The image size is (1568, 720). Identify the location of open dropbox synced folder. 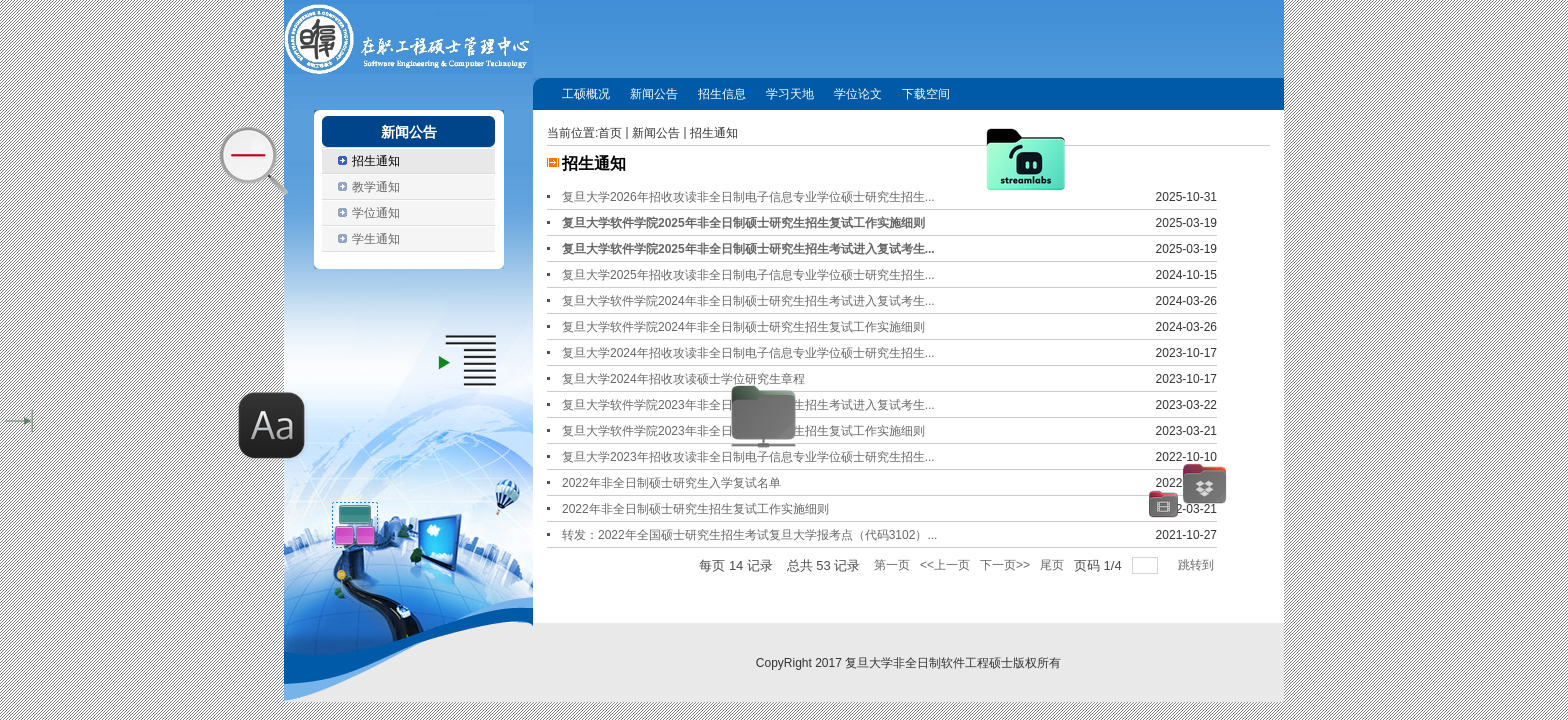
(1204, 483).